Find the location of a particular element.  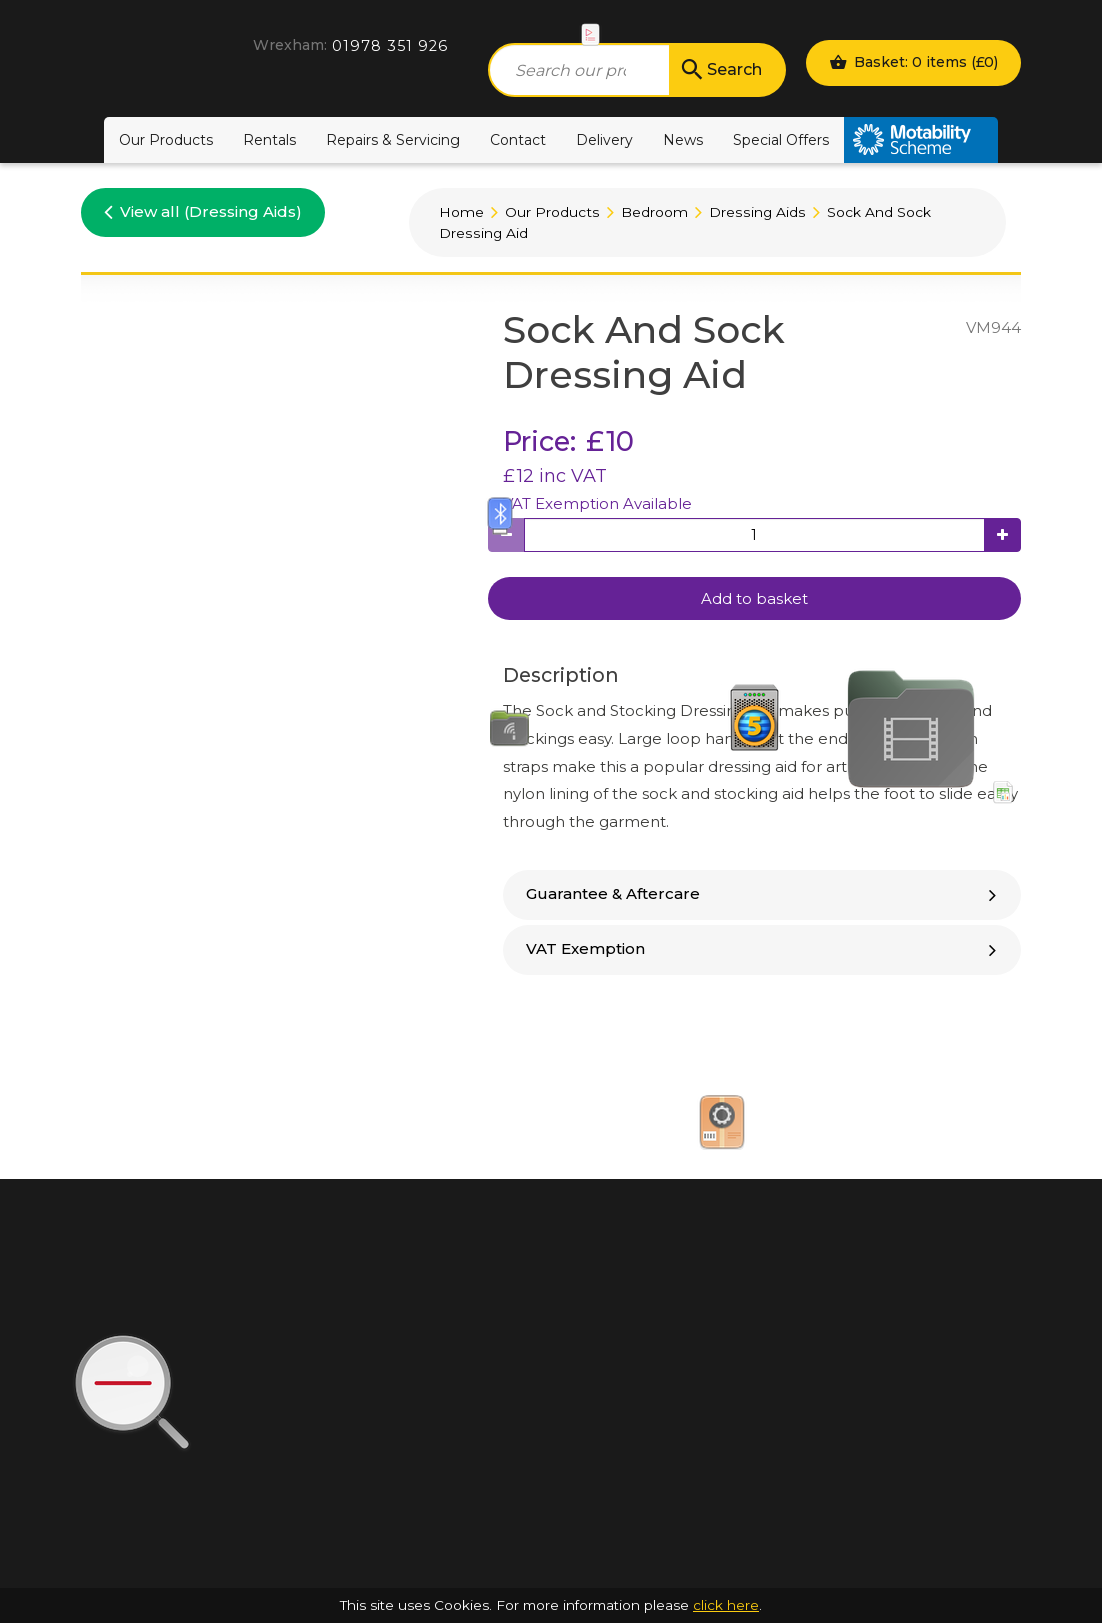

open a spreadsheet file is located at coordinates (1003, 792).